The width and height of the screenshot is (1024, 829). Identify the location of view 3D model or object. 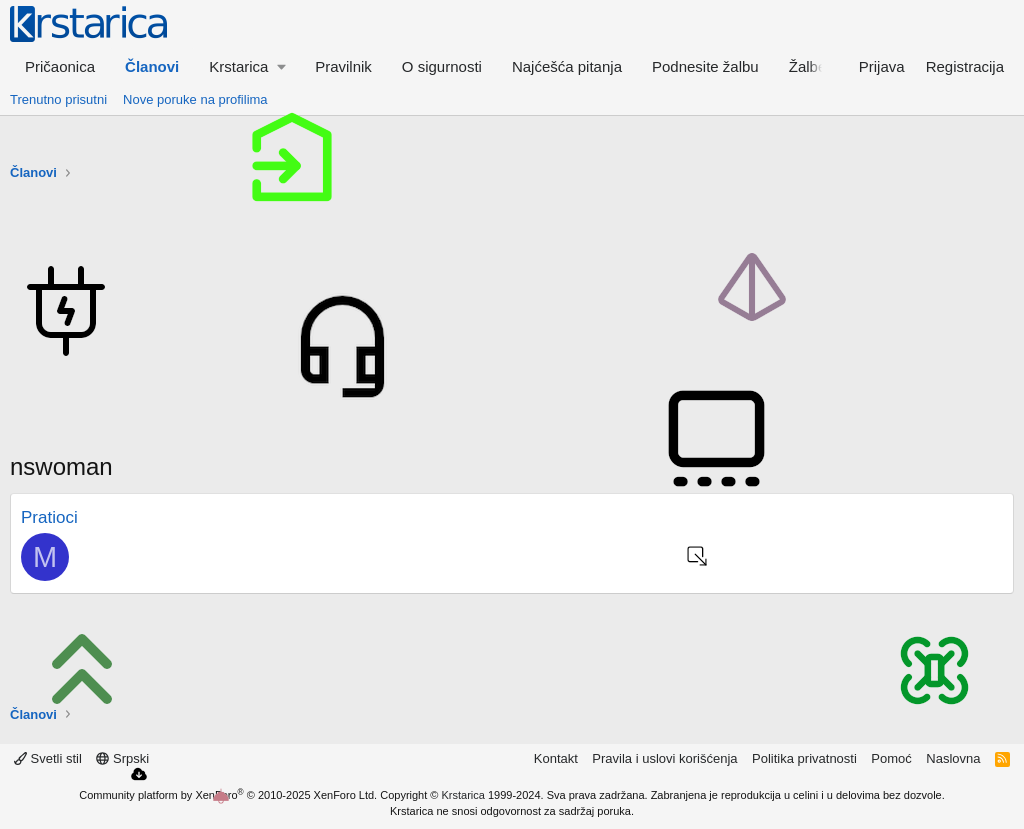
(752, 287).